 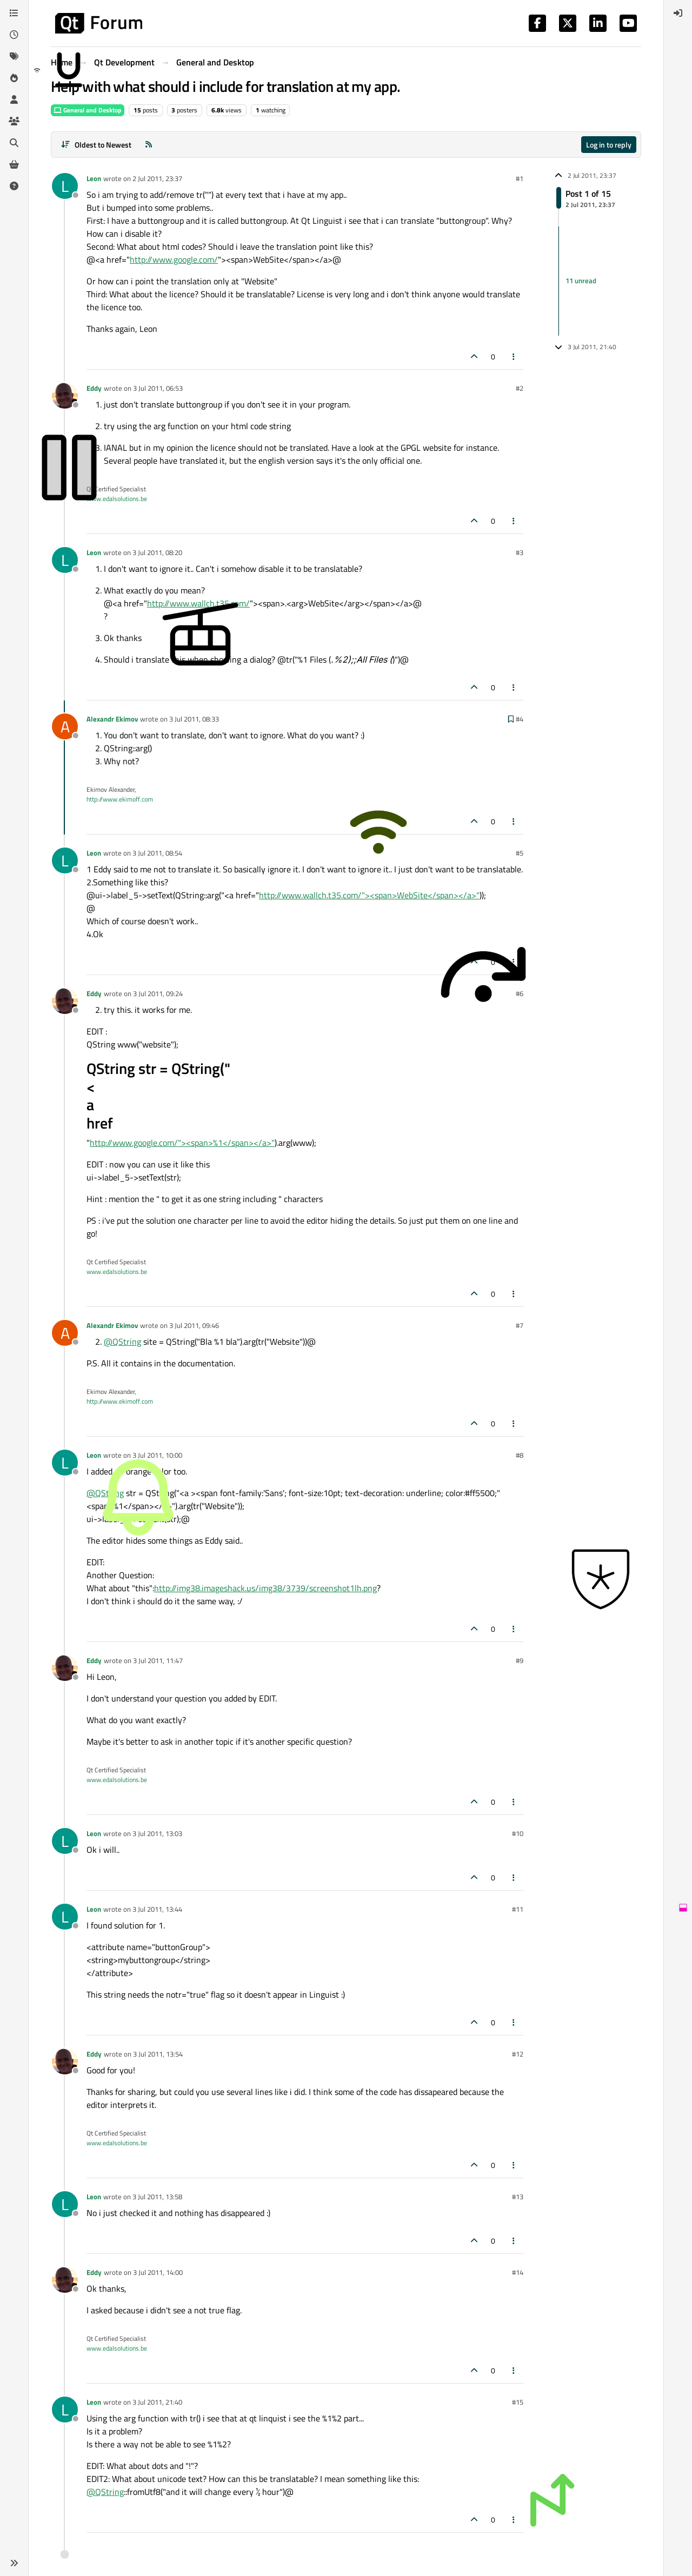 What do you see at coordinates (37, 69) in the screenshot?
I see `indicates strong wifi signal strength` at bounding box center [37, 69].